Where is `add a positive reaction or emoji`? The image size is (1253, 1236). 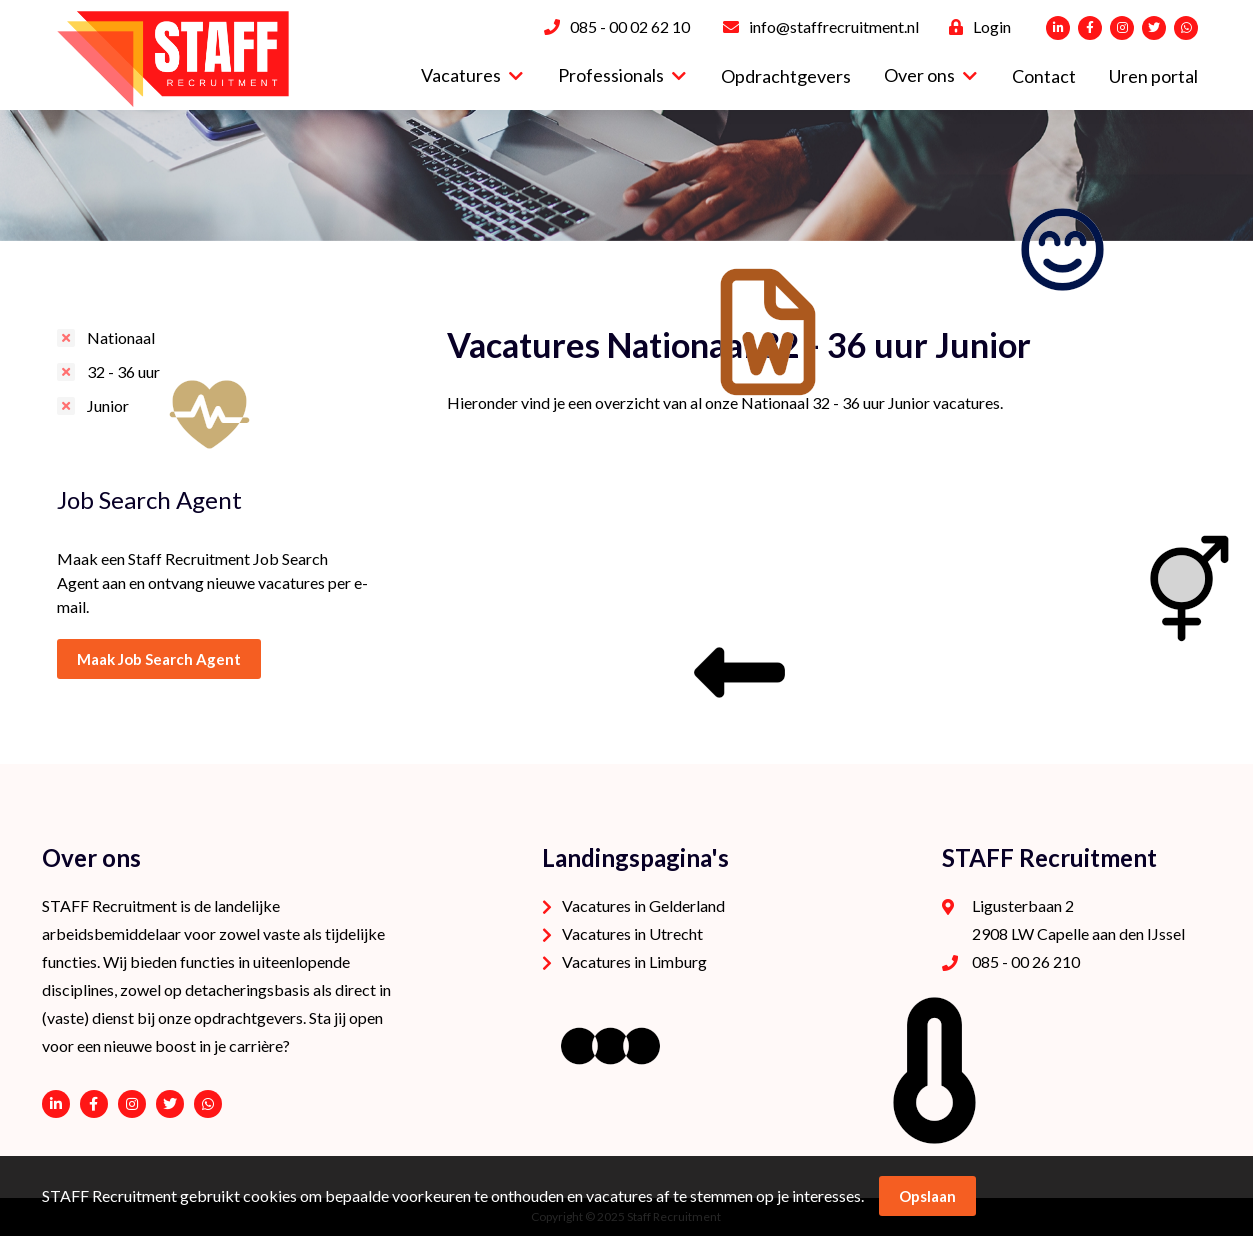 add a positive reaction or emoji is located at coordinates (1062, 249).